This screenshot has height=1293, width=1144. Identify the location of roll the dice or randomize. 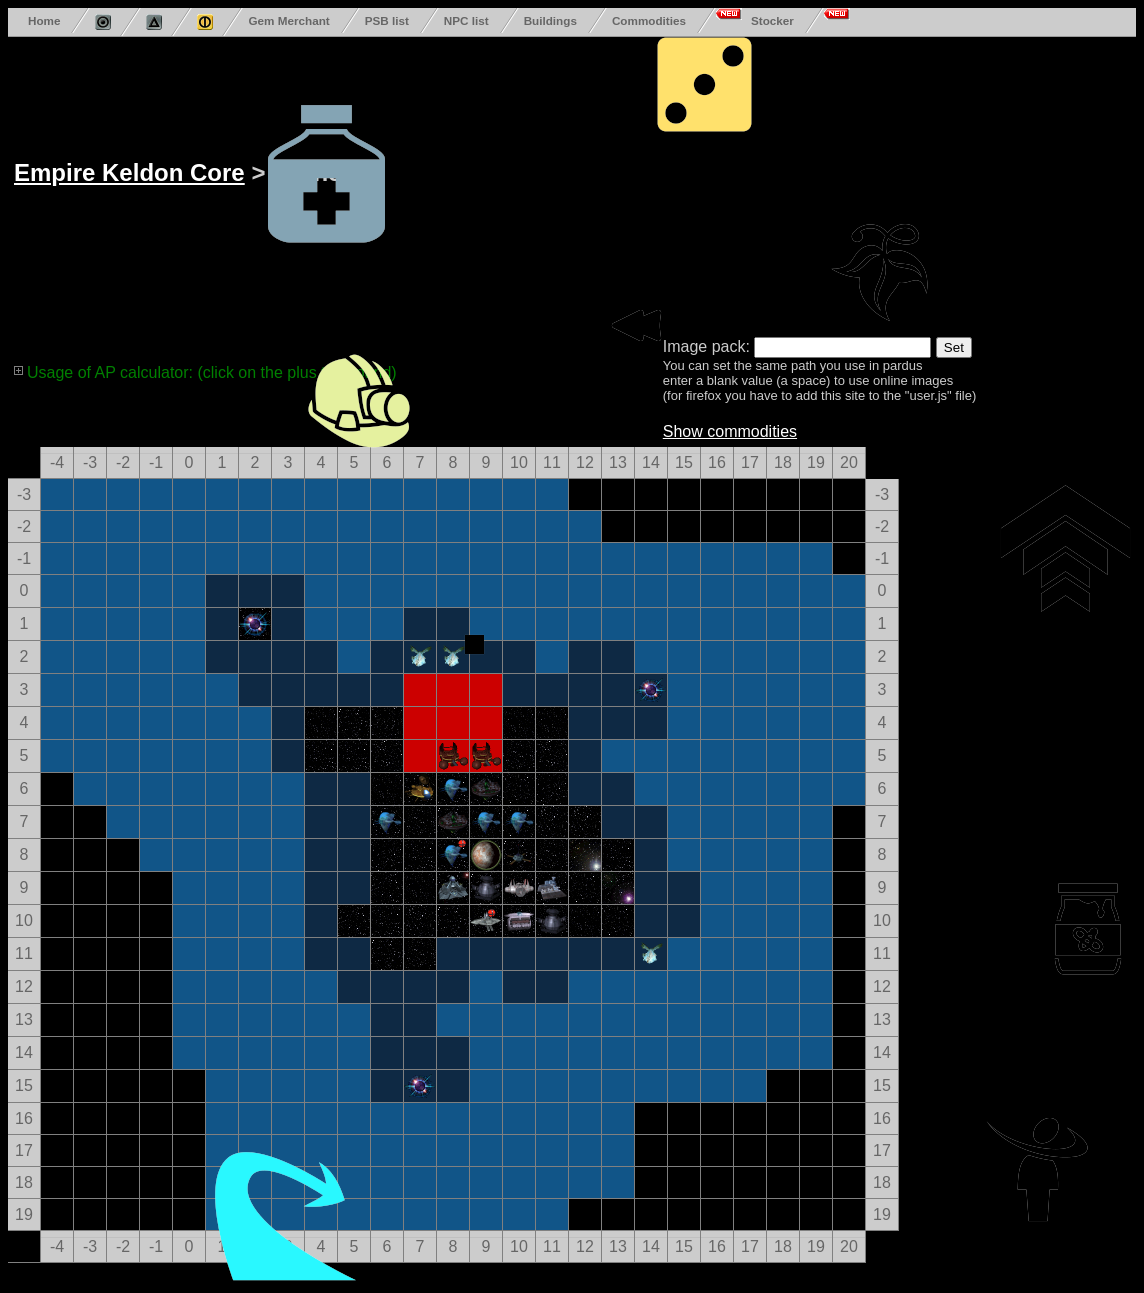
(704, 84).